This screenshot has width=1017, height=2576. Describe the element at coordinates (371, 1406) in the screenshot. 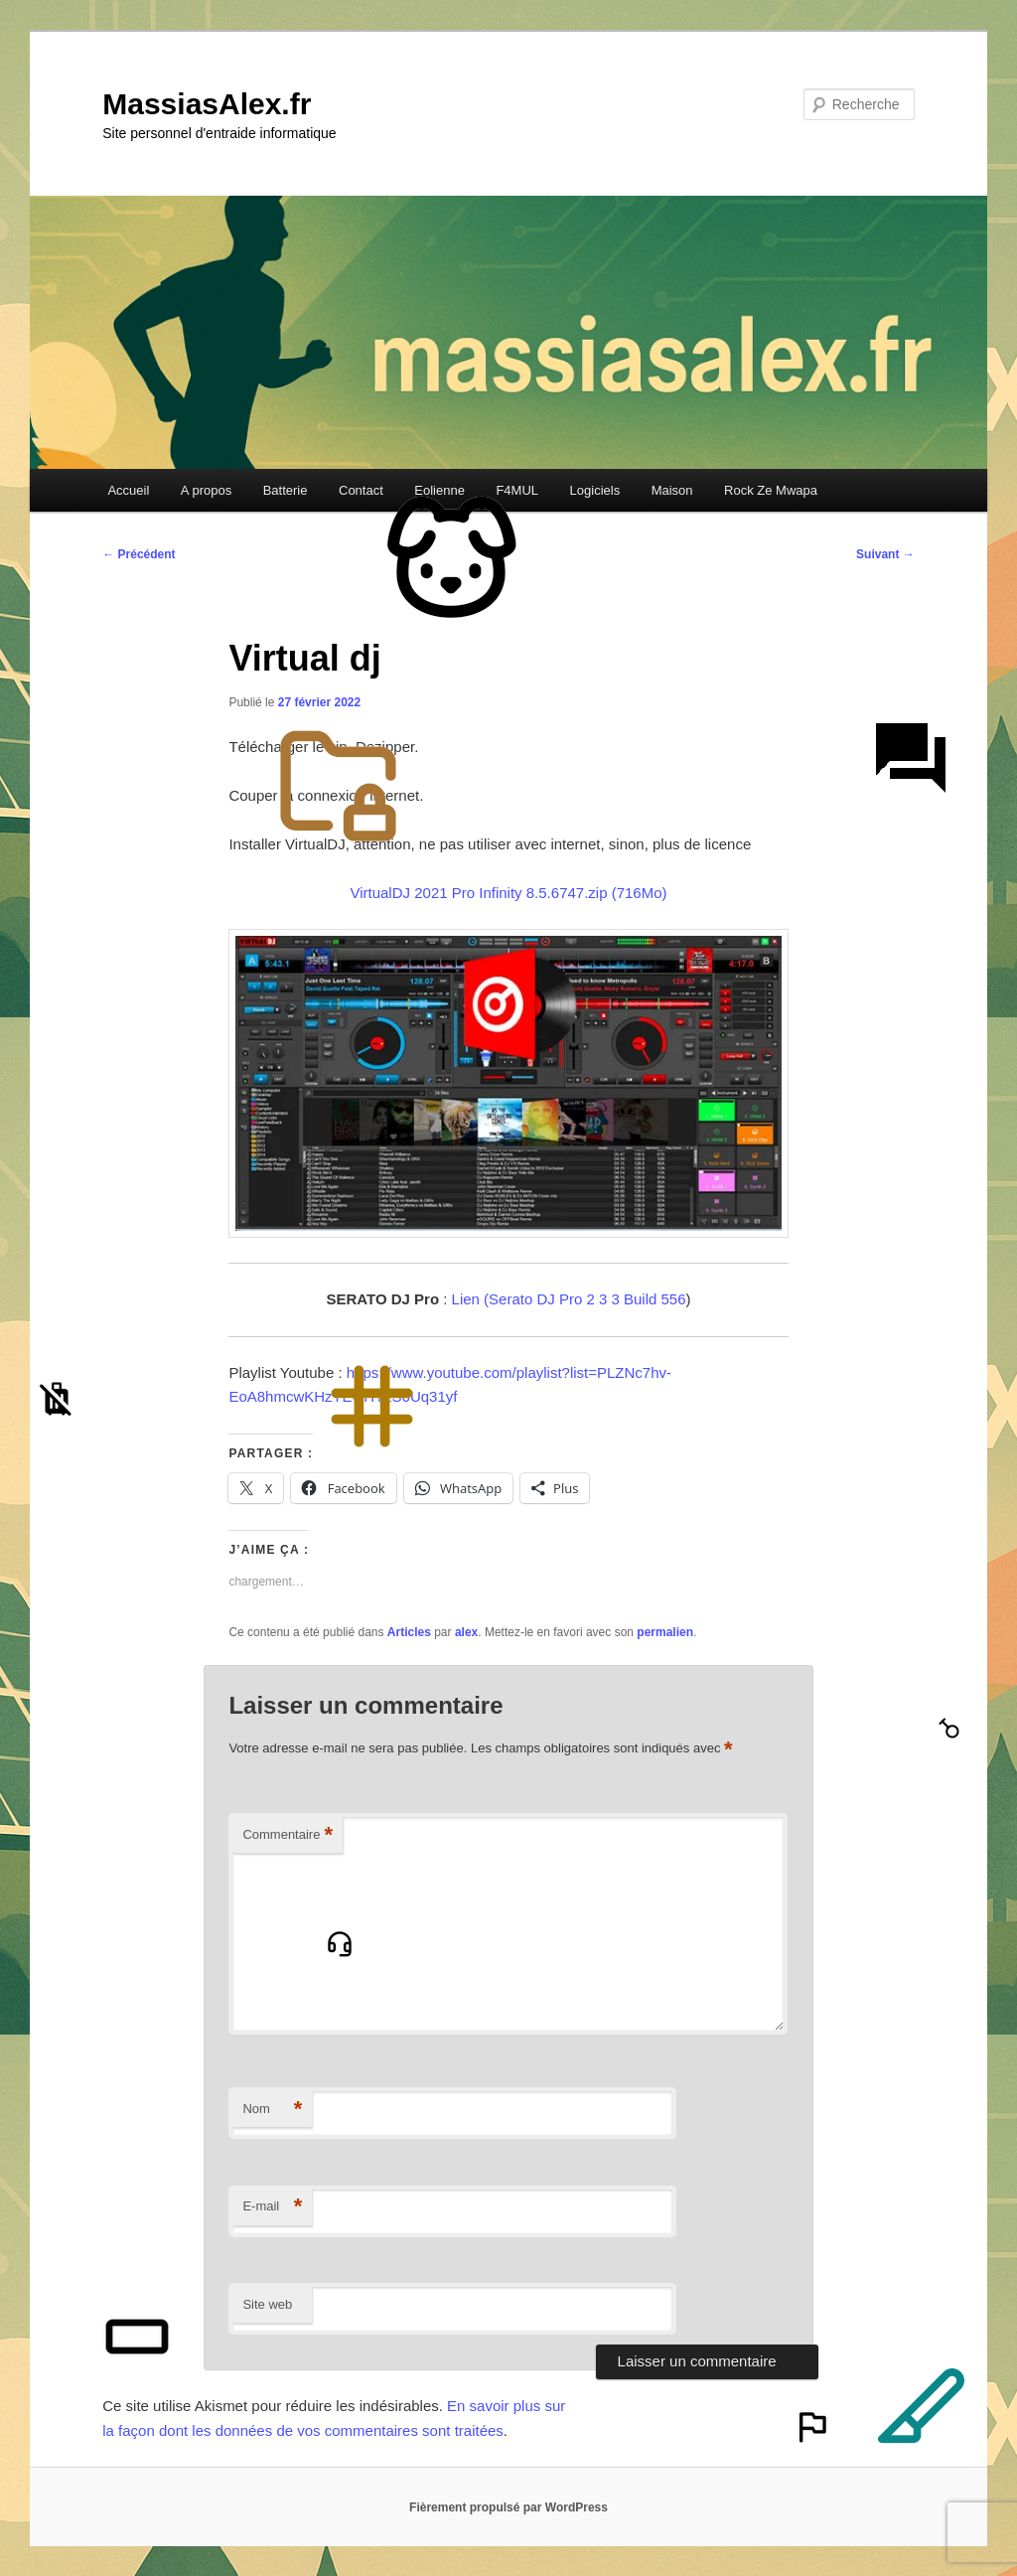

I see `view hashtags or tagged content` at that location.